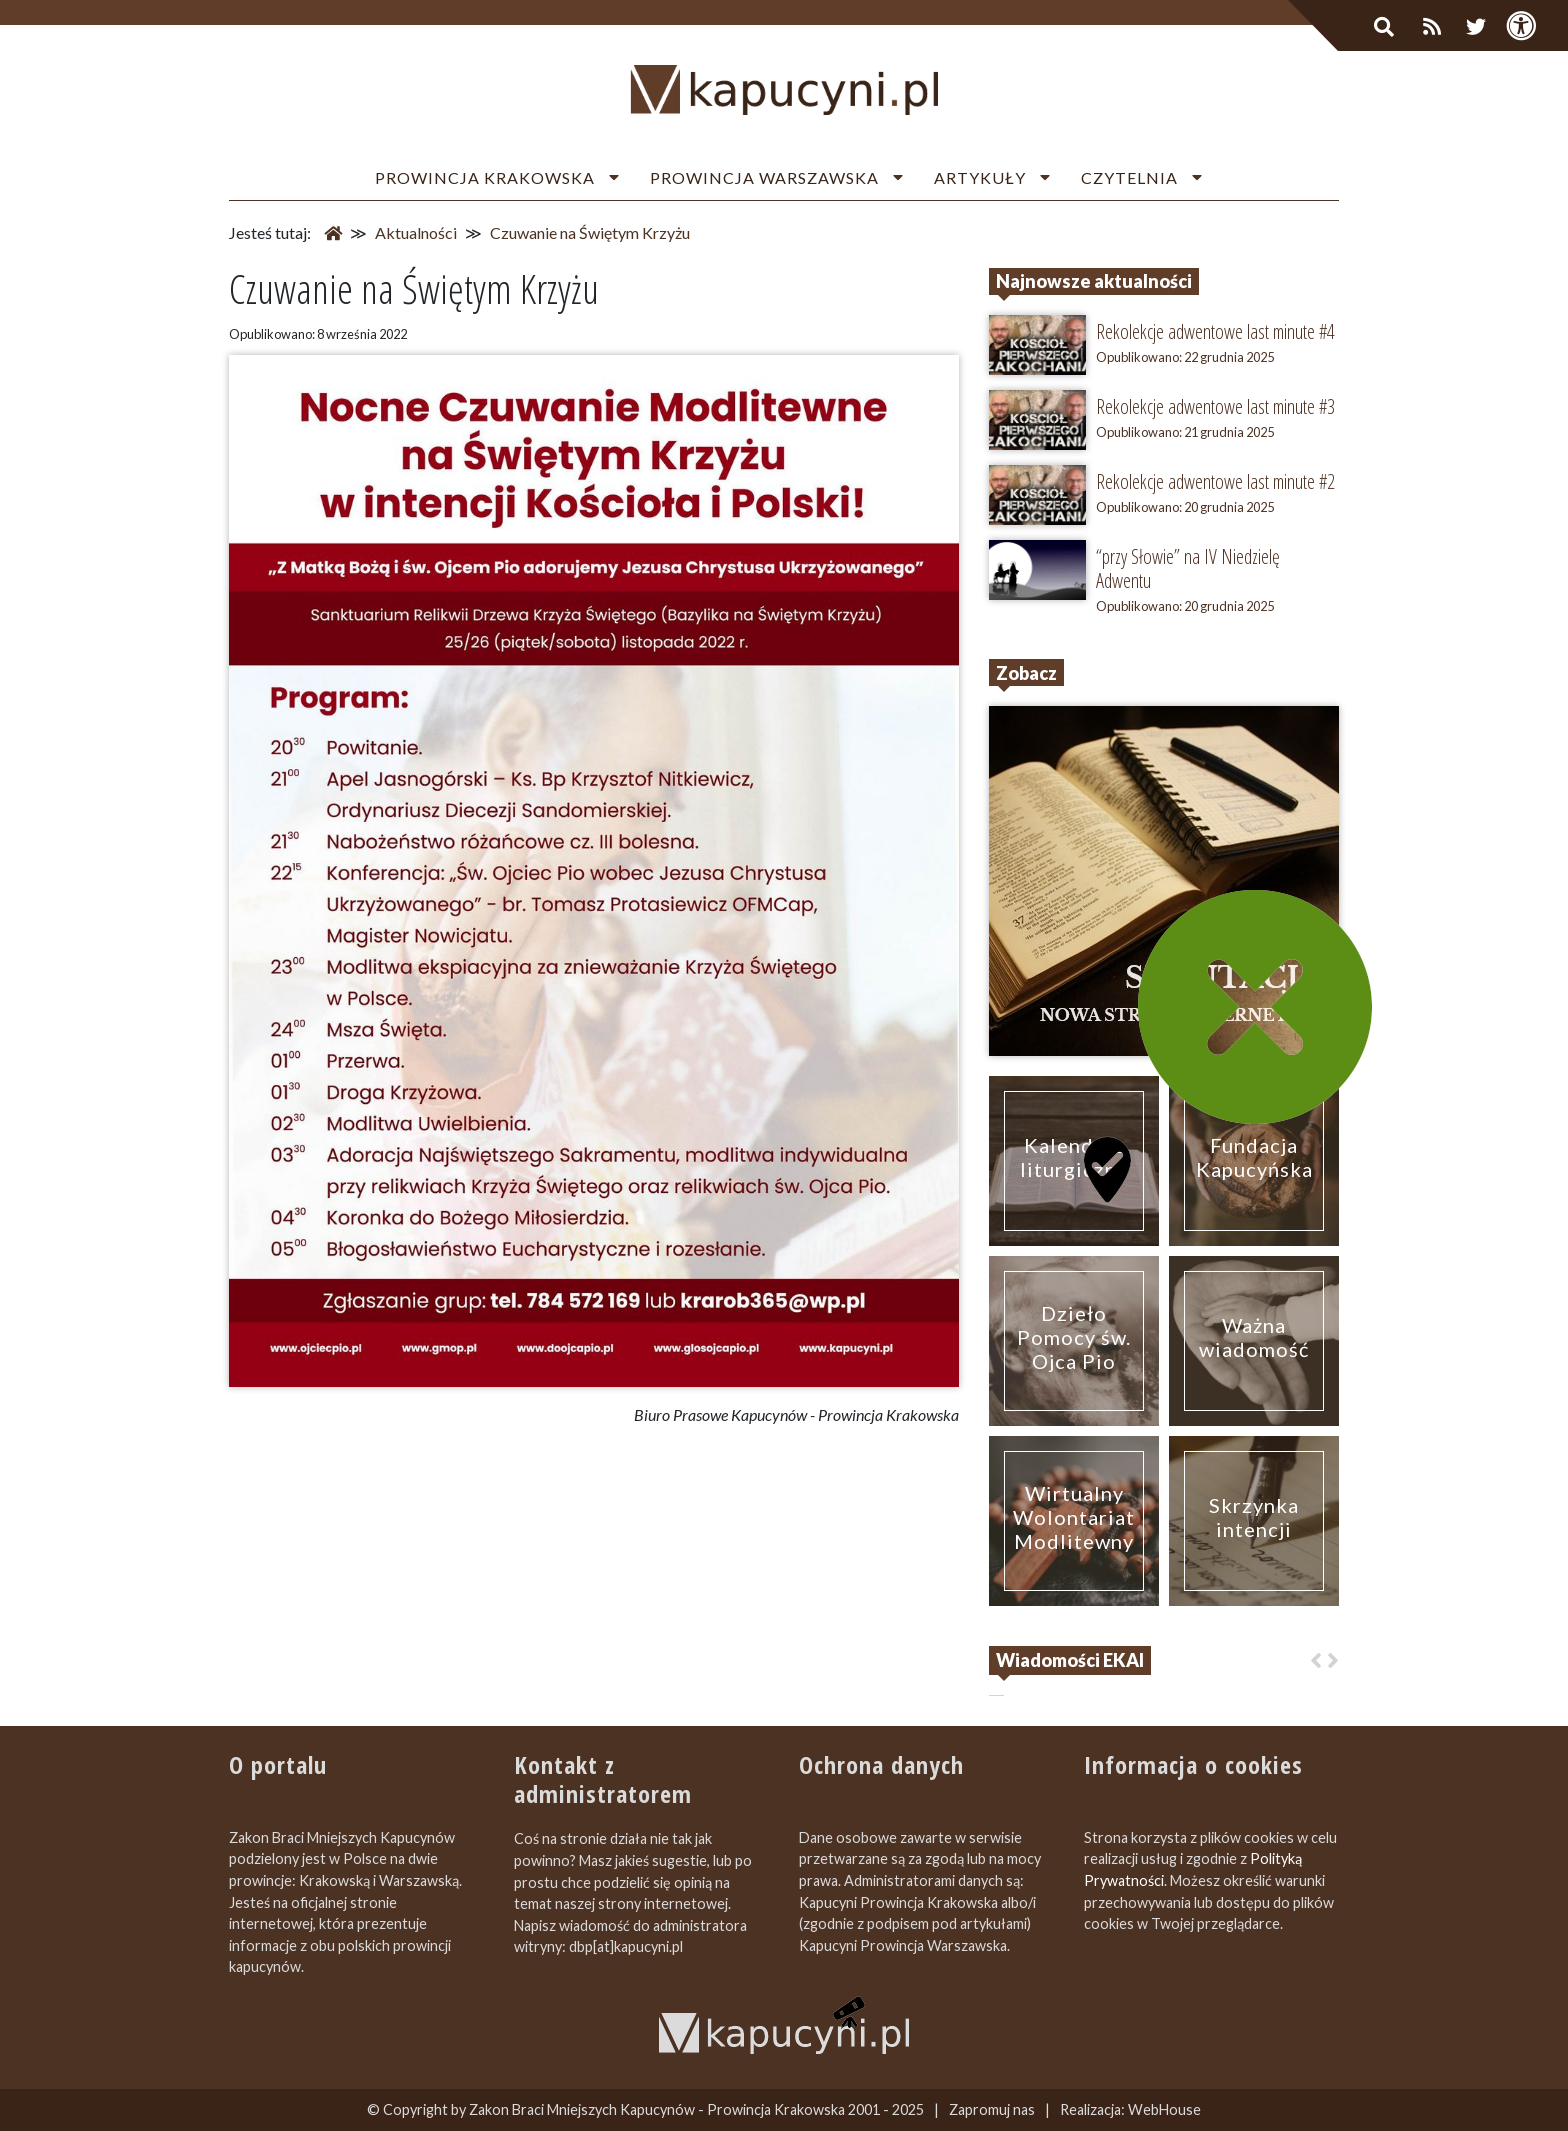 The image size is (1568, 2131). I want to click on explore or discover new content, so click(849, 2012).